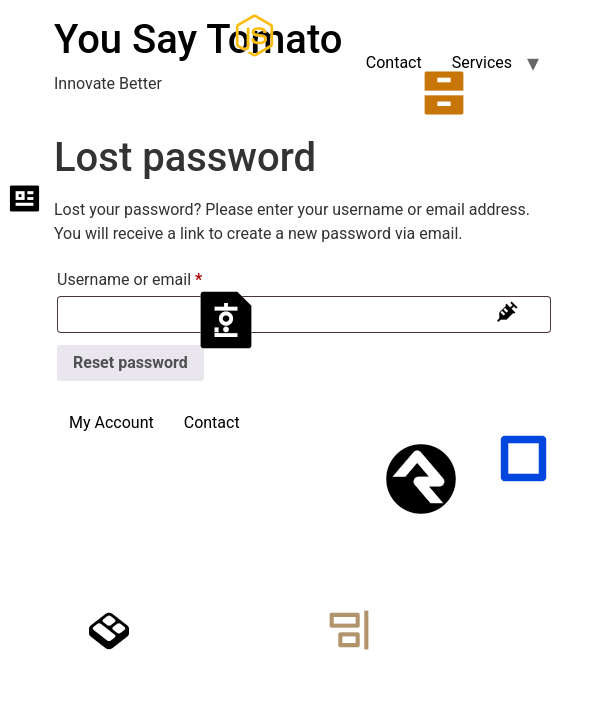 The image size is (608, 720). I want to click on open a Hangul Word Processor (.hwp) document, so click(226, 320).